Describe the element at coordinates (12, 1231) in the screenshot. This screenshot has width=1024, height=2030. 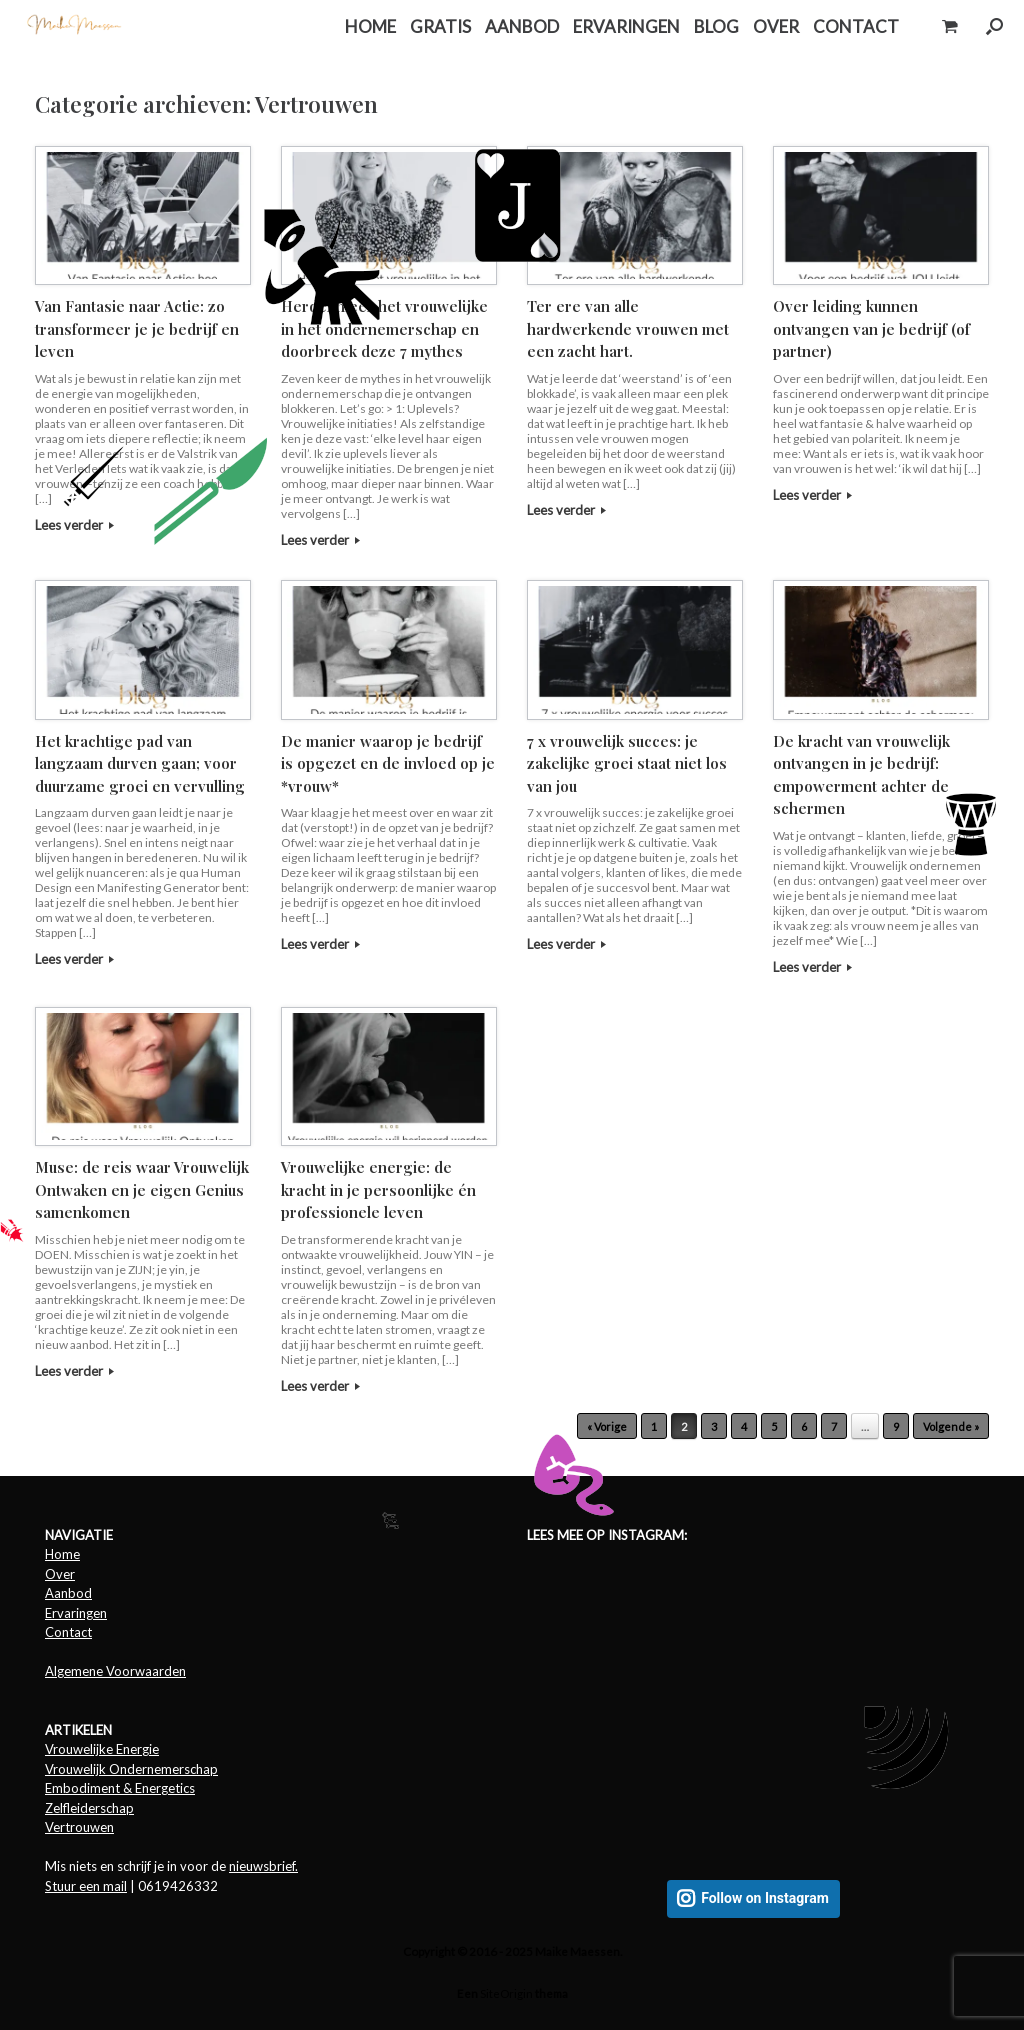
I see `fire cannon or launch projectile` at that location.